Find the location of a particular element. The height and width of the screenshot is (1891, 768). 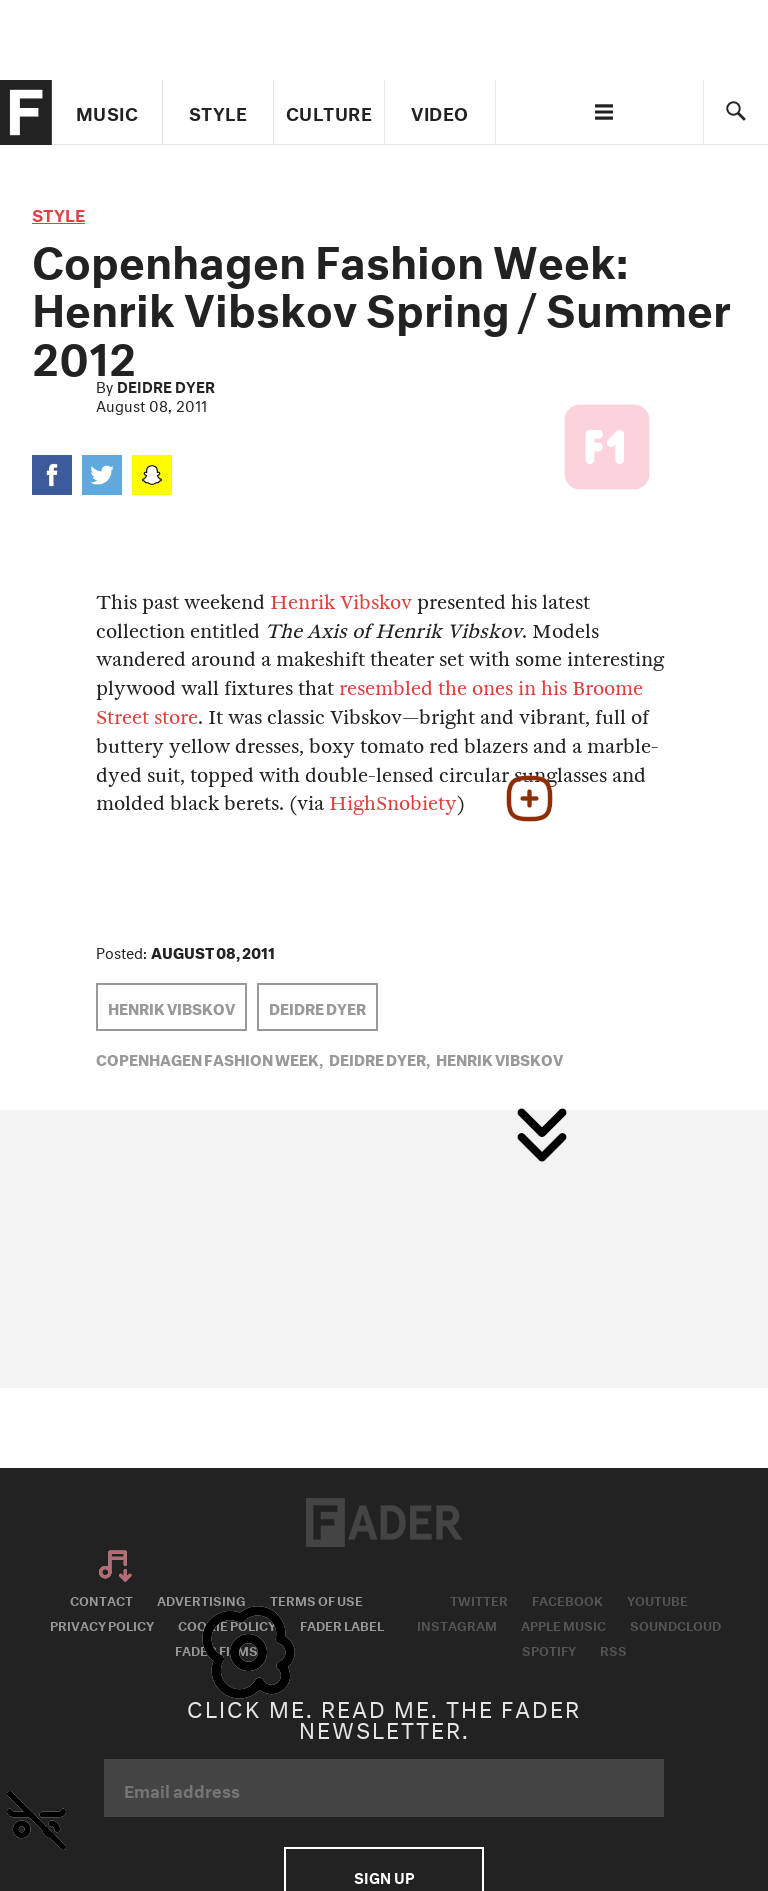

download music or audio file is located at coordinates (114, 1564).